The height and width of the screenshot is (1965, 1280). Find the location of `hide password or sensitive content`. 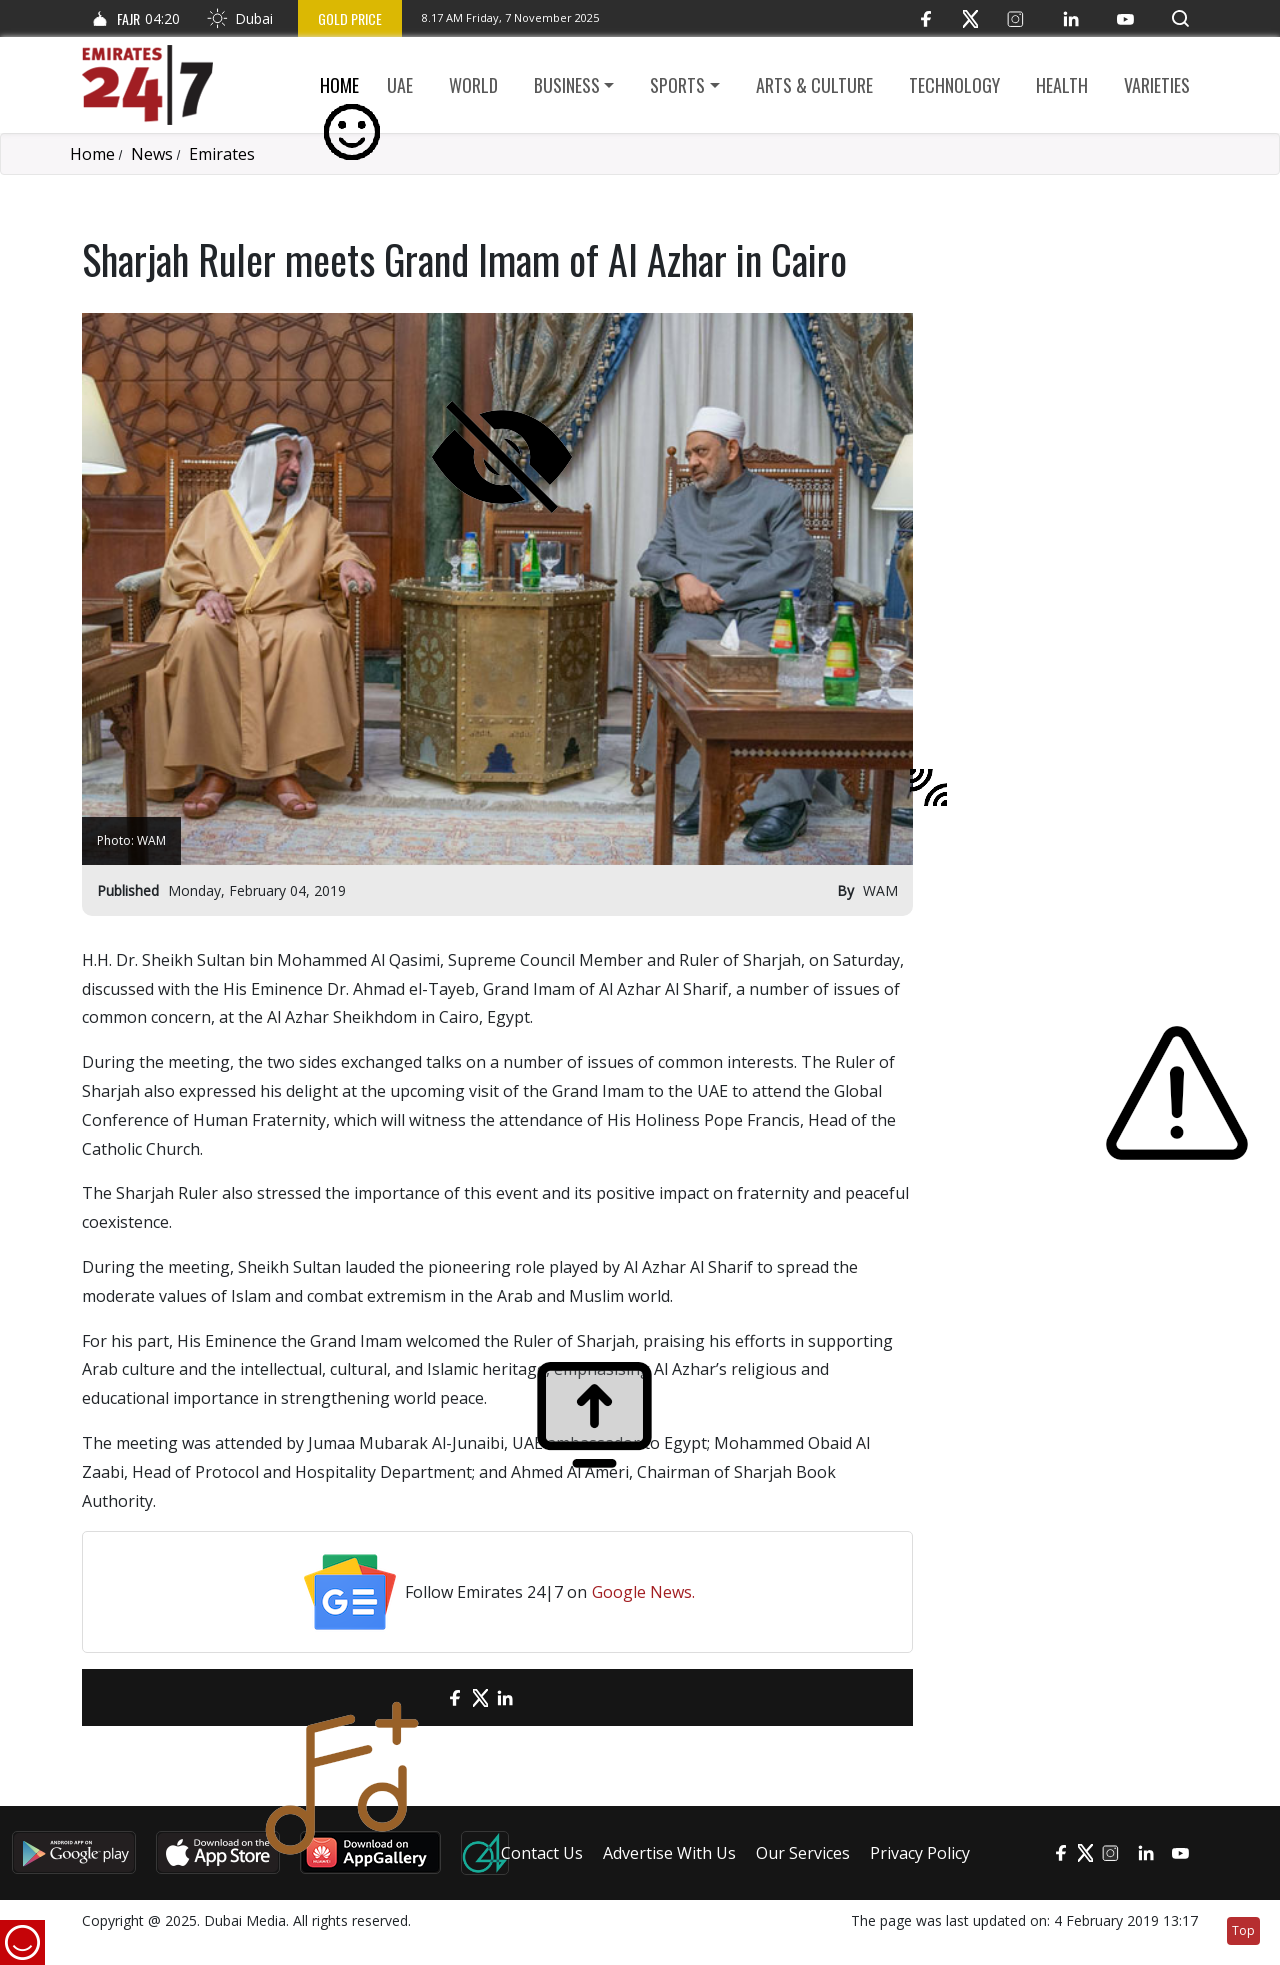

hide password or sensitive content is located at coordinates (502, 457).